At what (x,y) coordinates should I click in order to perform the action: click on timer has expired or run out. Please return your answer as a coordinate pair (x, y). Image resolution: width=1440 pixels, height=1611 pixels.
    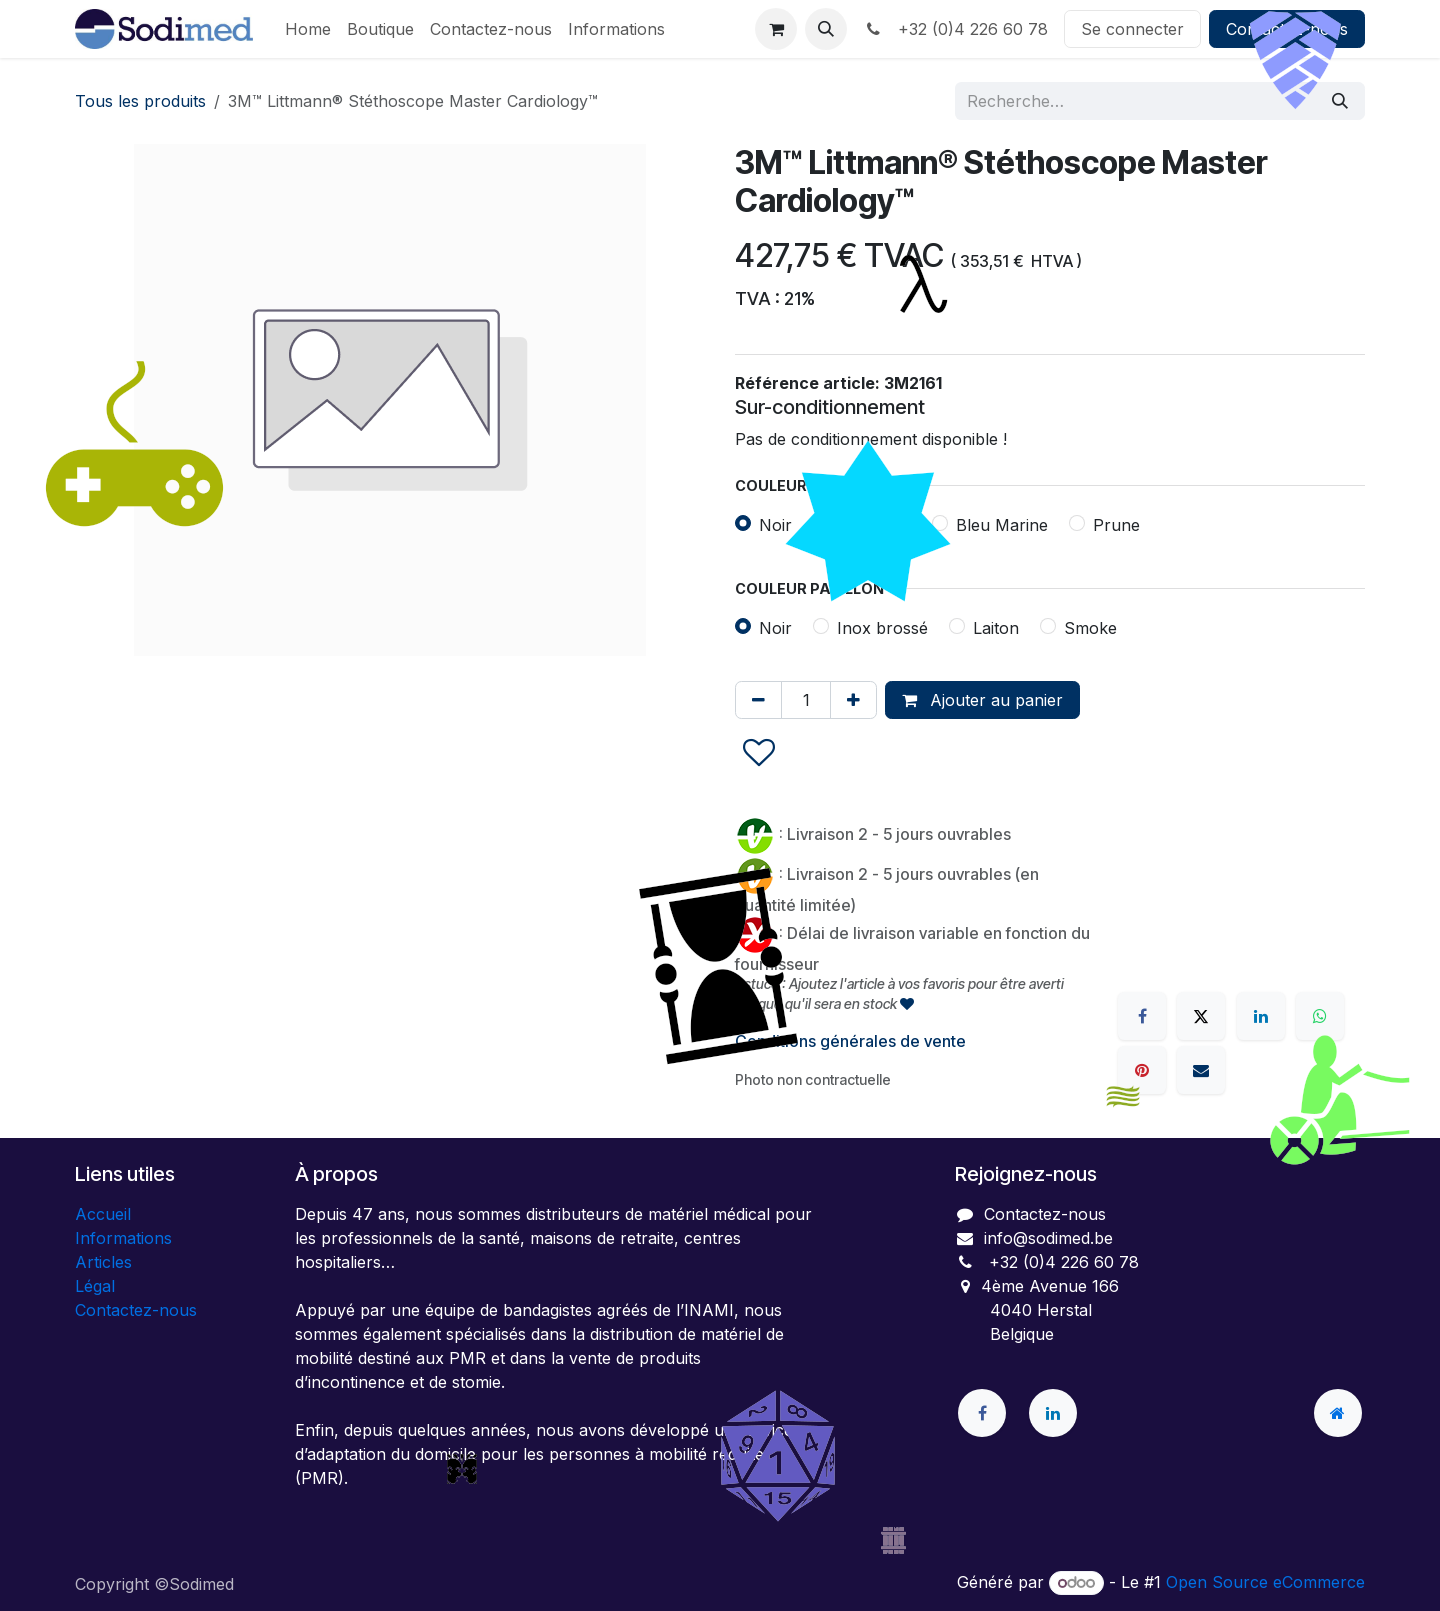
    Looking at the image, I should click on (714, 966).